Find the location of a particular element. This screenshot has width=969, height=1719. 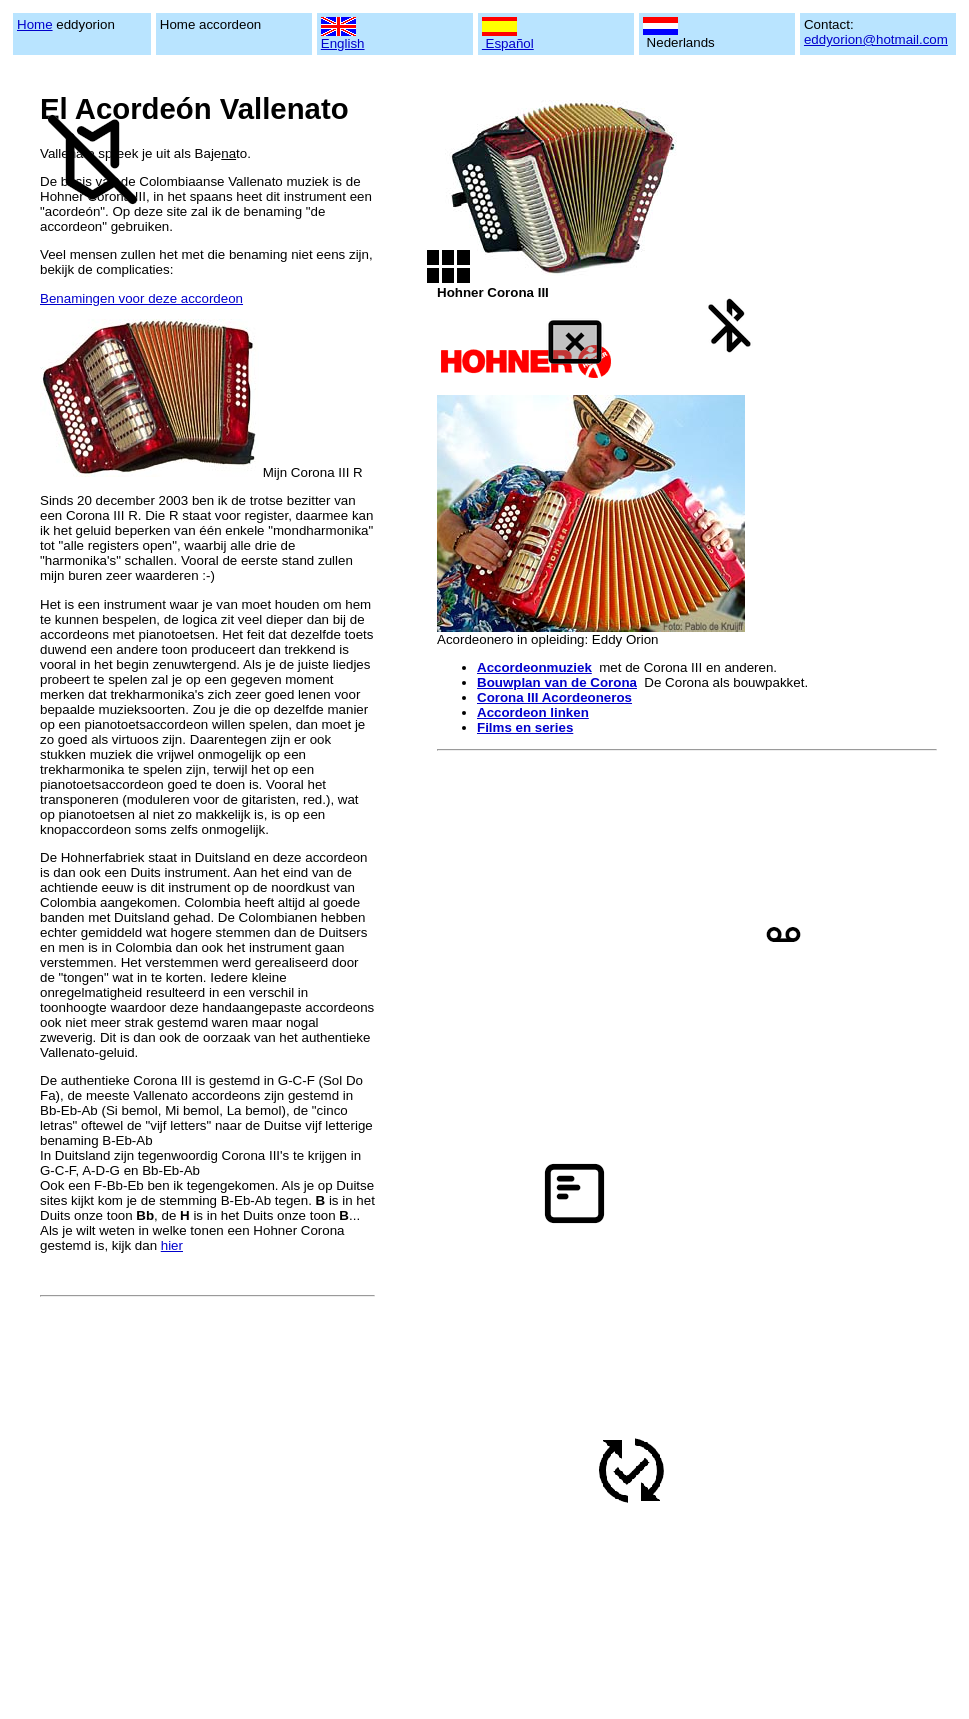

cancel or end a presentation is located at coordinates (575, 342).